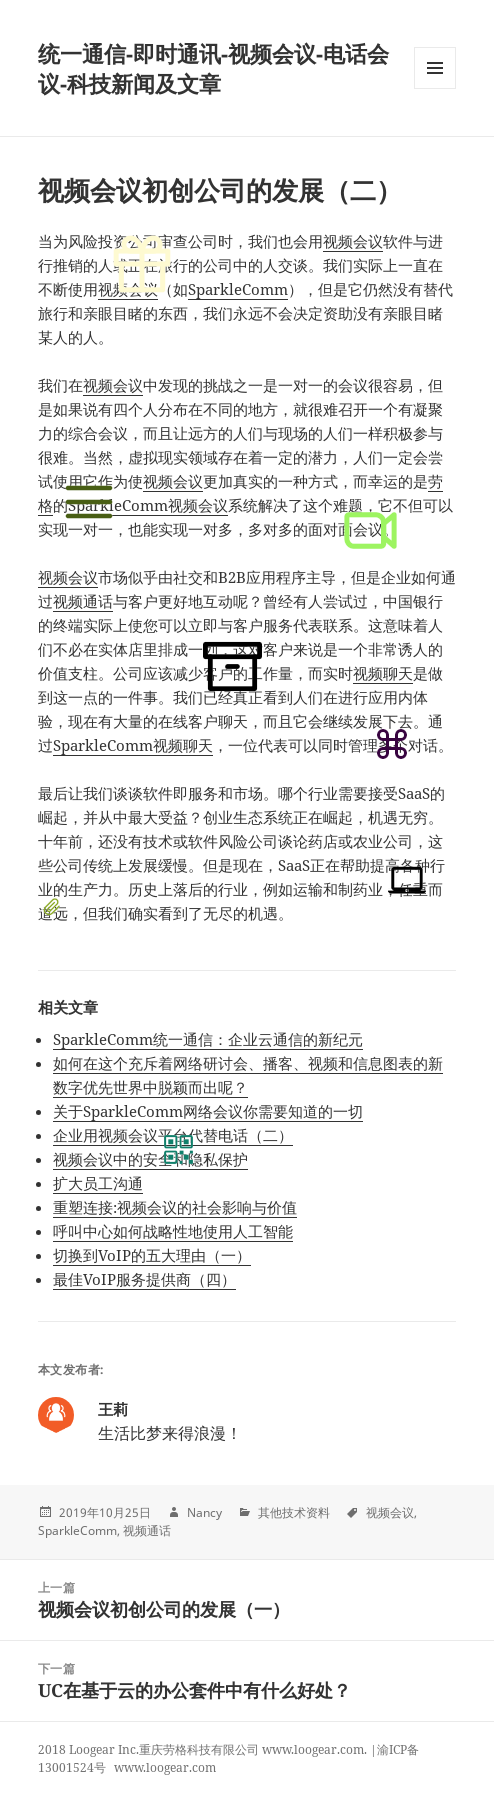  I want to click on archive this item, so click(232, 666).